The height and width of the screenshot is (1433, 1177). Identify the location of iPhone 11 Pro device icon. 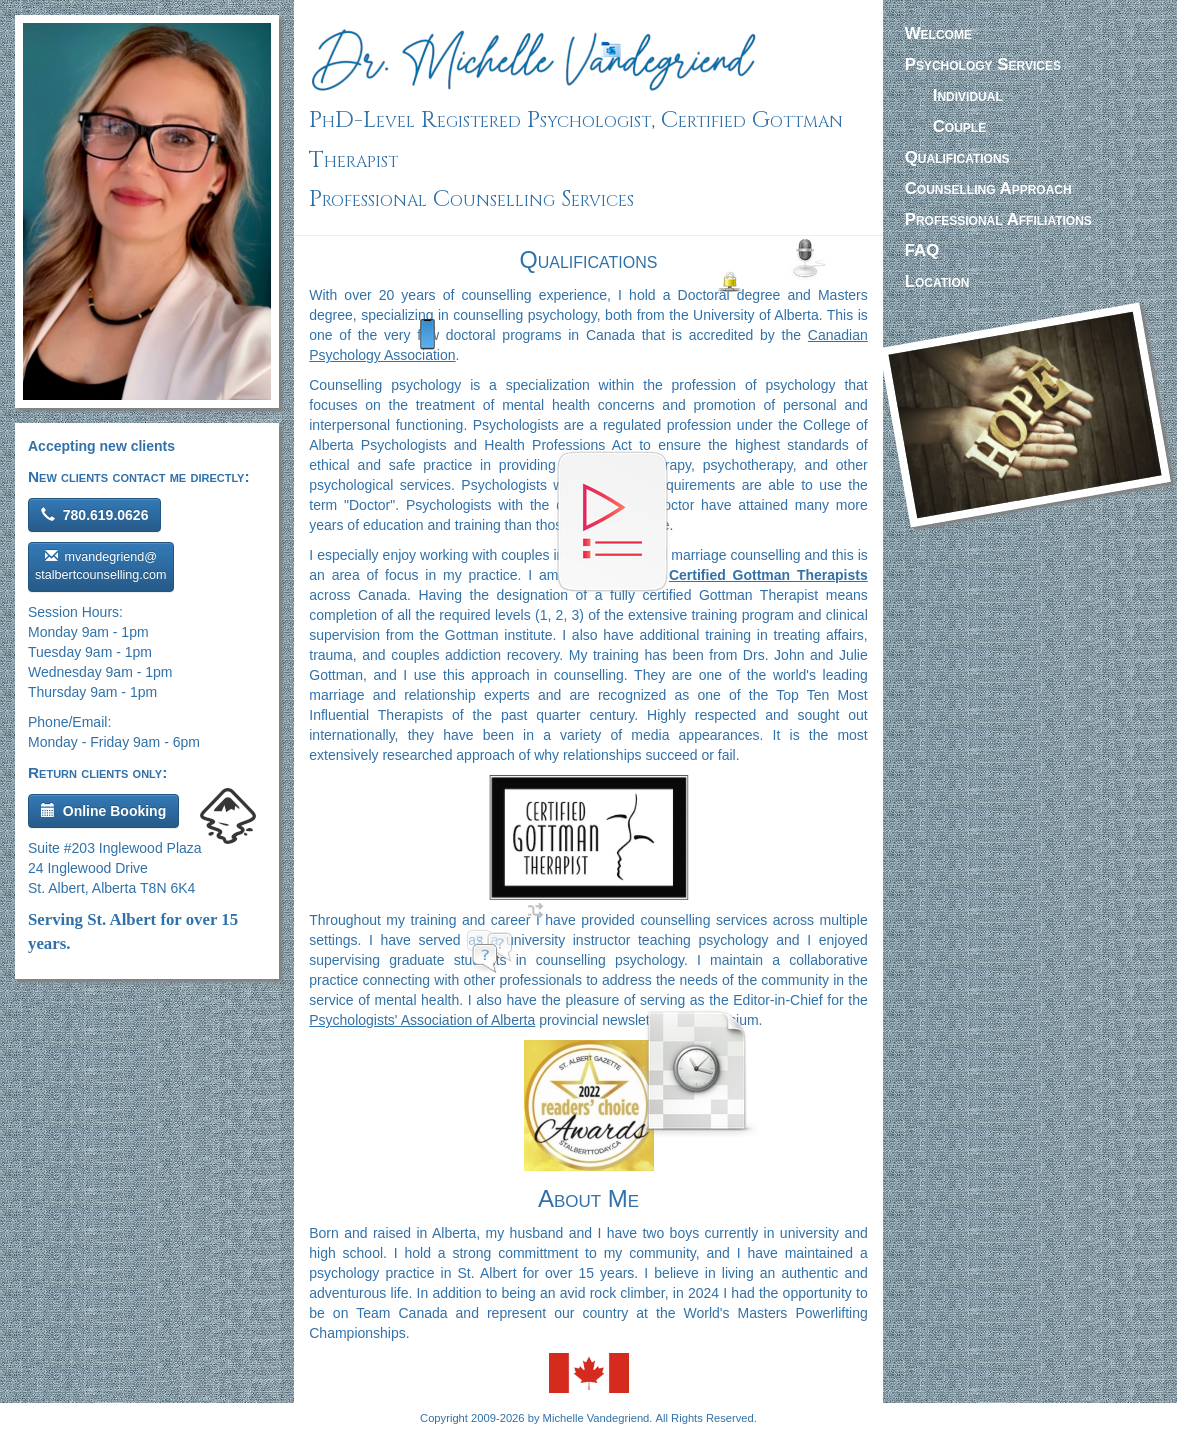
(427, 334).